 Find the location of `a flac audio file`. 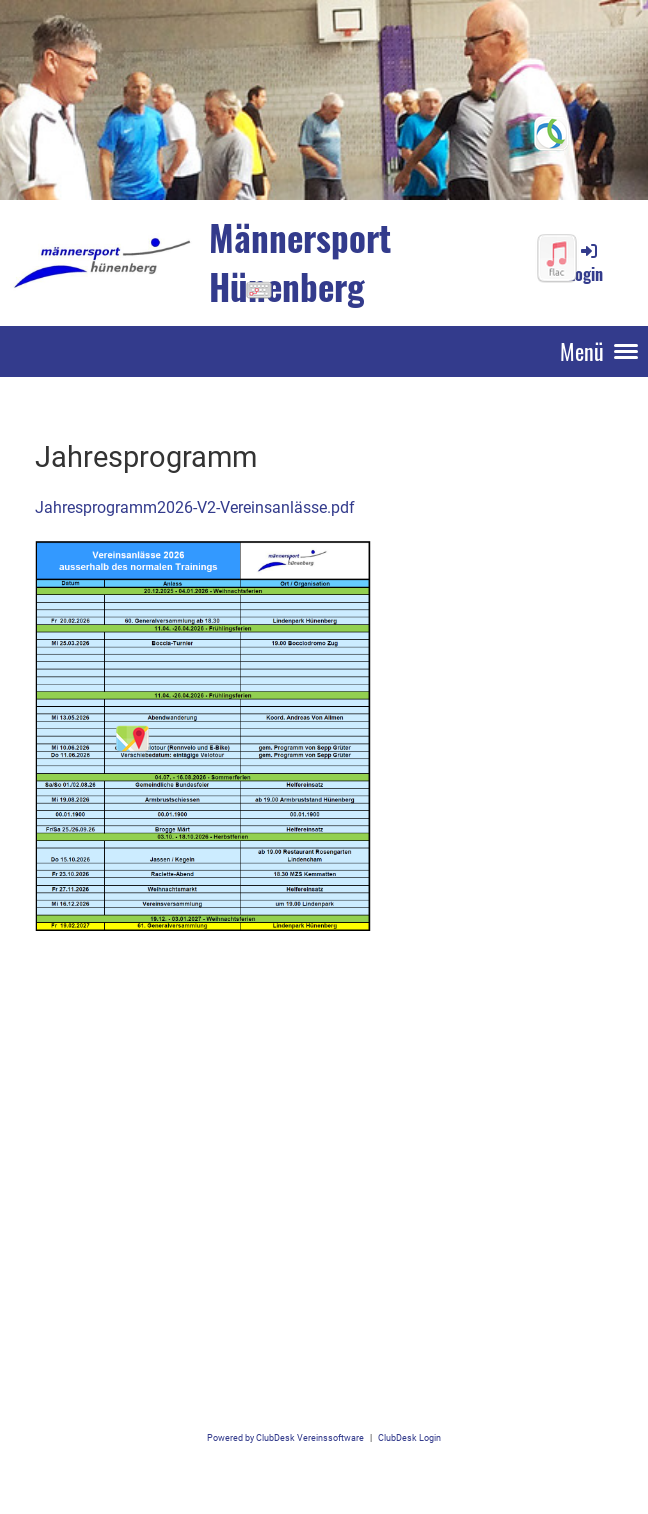

a flac audio file is located at coordinates (557, 258).